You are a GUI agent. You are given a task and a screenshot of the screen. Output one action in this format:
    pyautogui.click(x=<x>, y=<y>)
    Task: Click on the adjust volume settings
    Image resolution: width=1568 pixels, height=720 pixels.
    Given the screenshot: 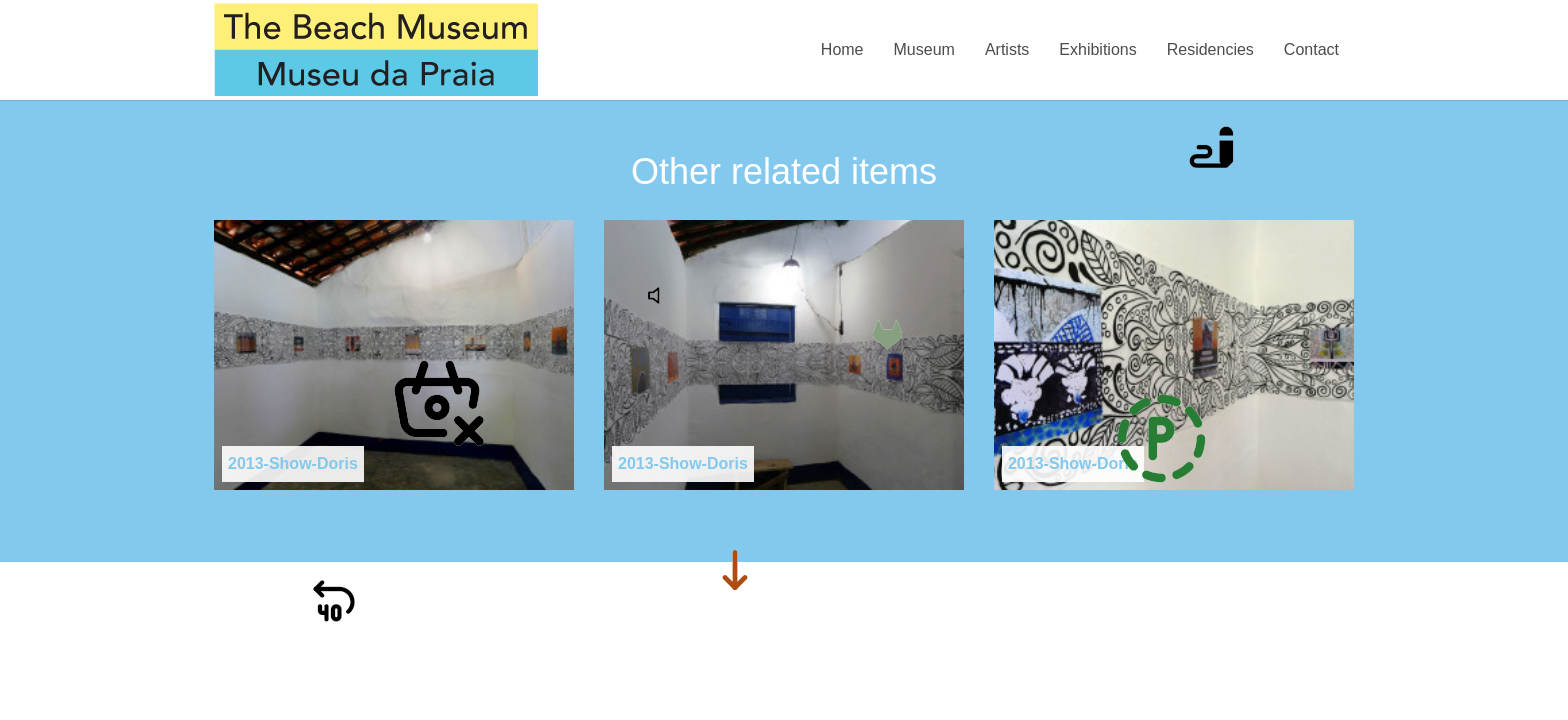 What is the action you would take?
    pyautogui.click(x=659, y=295)
    